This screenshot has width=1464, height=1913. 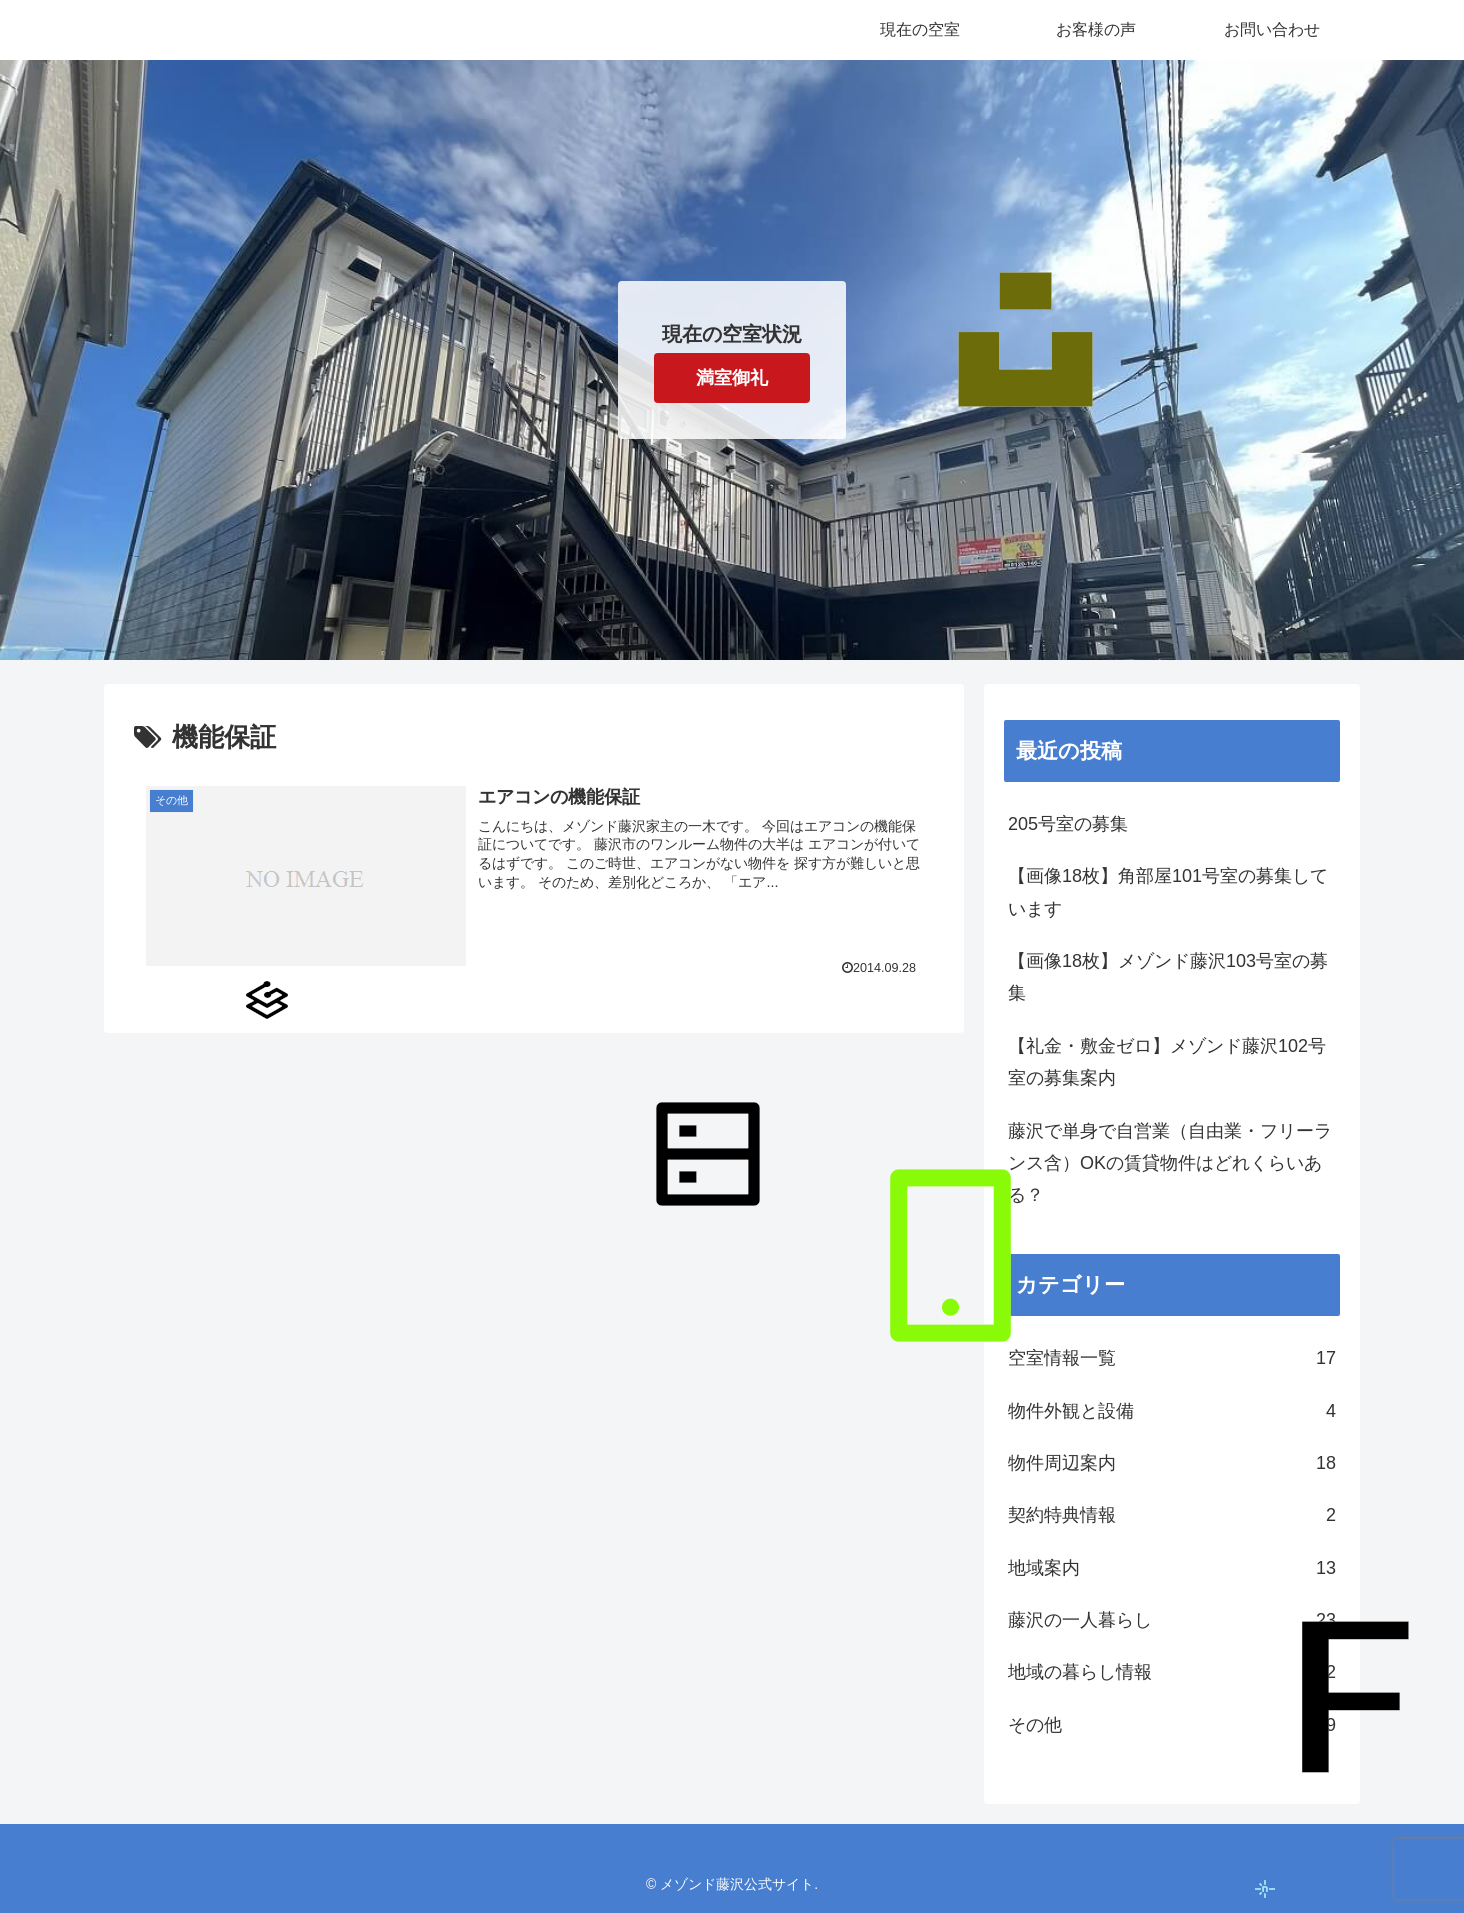 What do you see at coordinates (1265, 1889) in the screenshot?
I see `Netlify logo` at bounding box center [1265, 1889].